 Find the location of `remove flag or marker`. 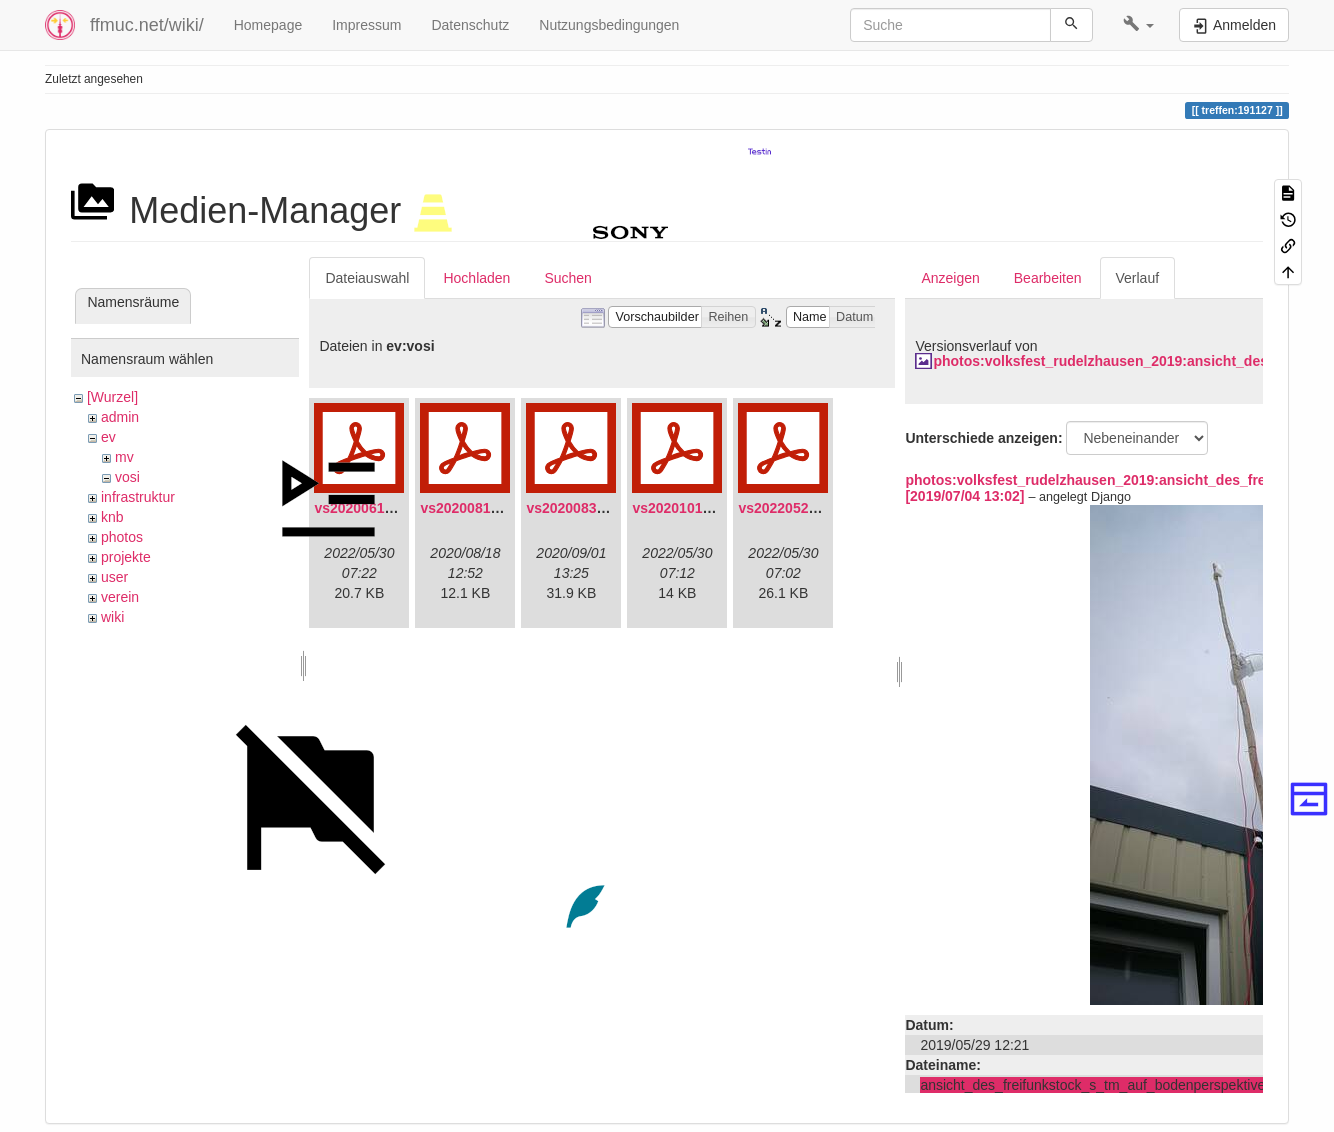

remove flag or marker is located at coordinates (310, 799).